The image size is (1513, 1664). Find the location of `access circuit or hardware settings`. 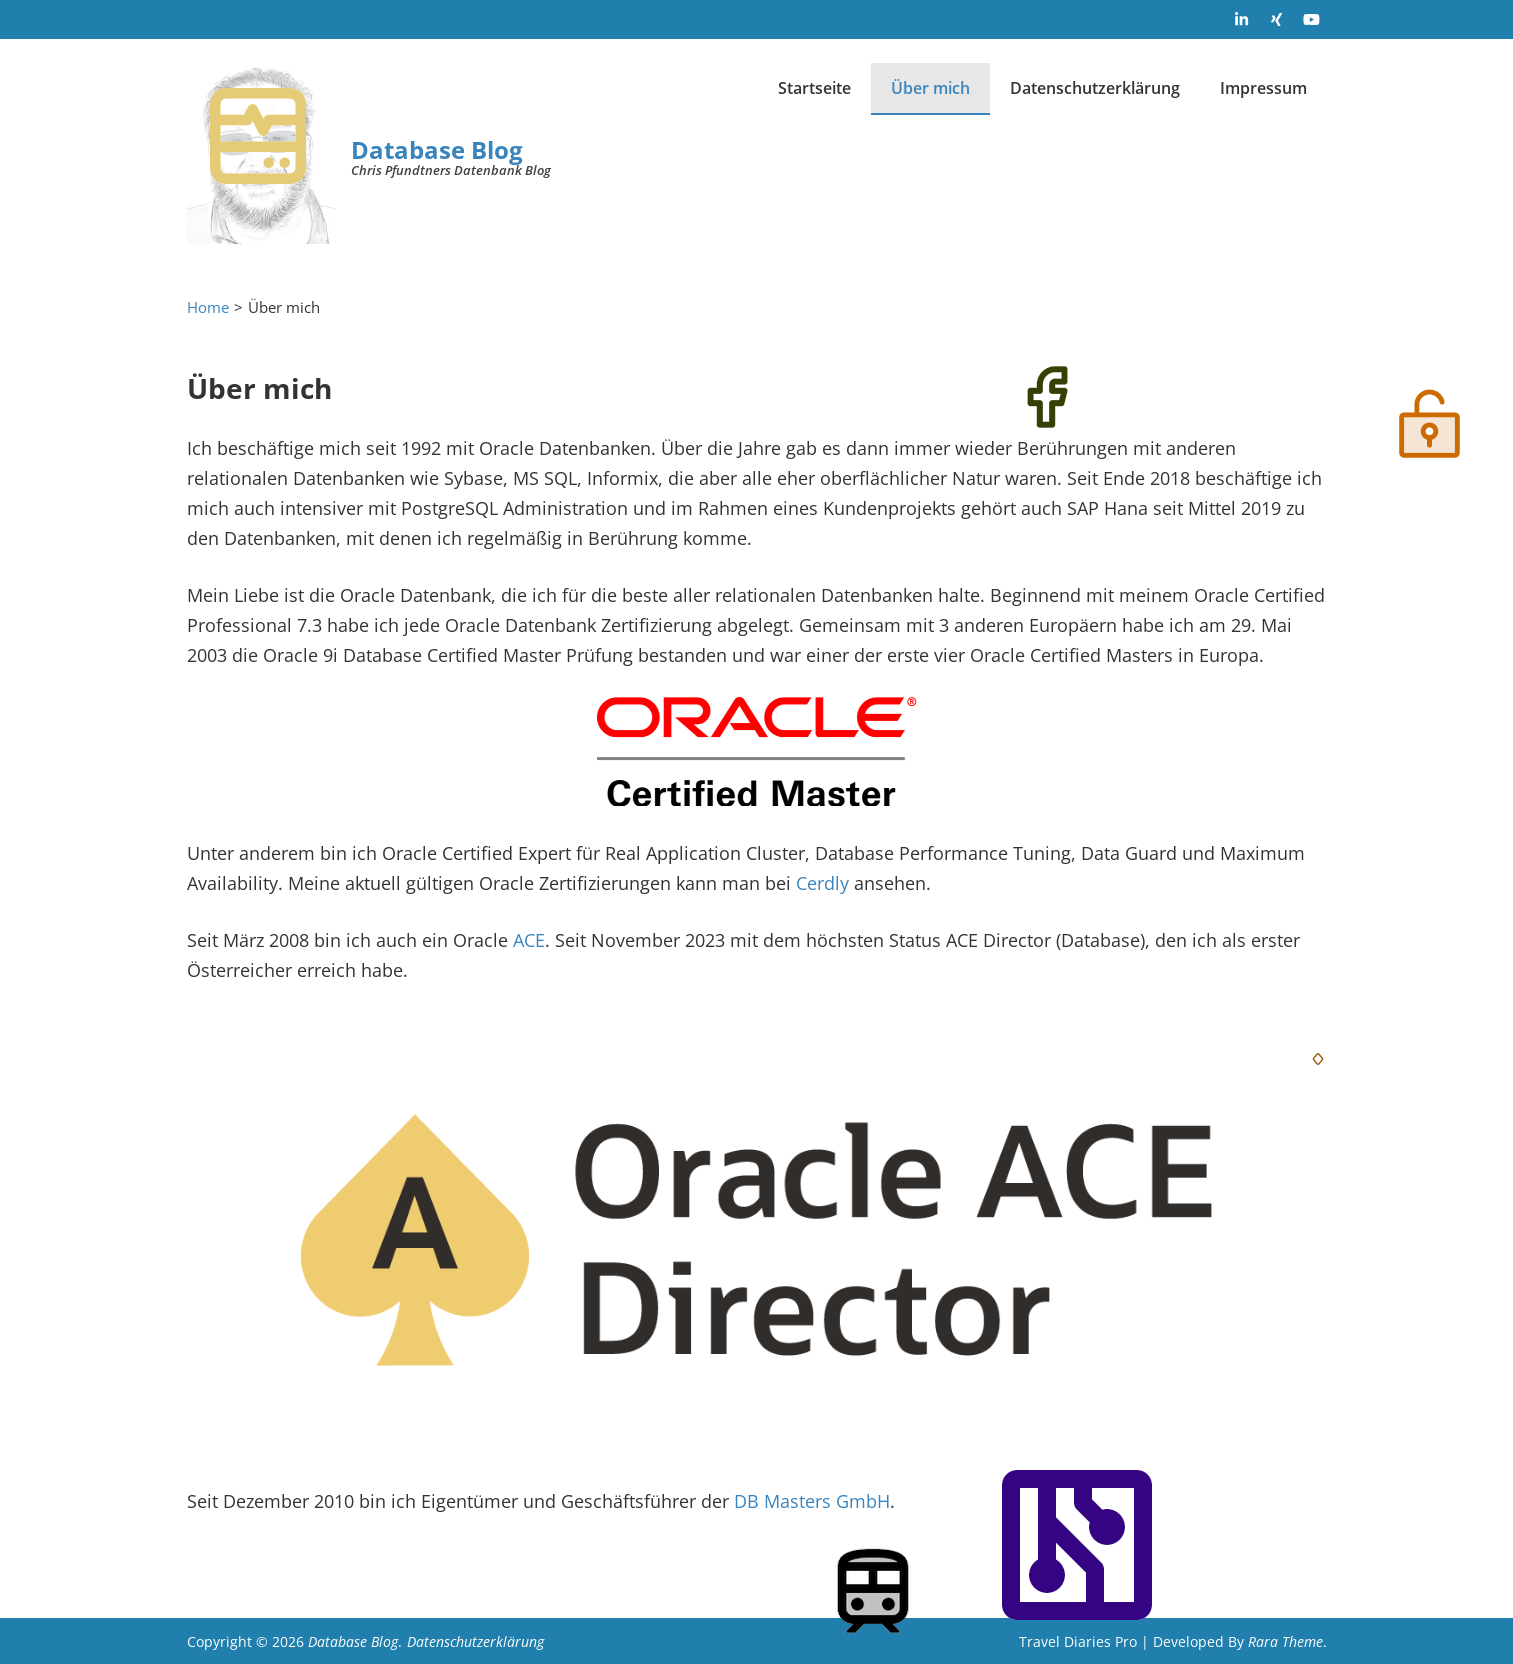

access circuit or hardware settings is located at coordinates (1077, 1545).